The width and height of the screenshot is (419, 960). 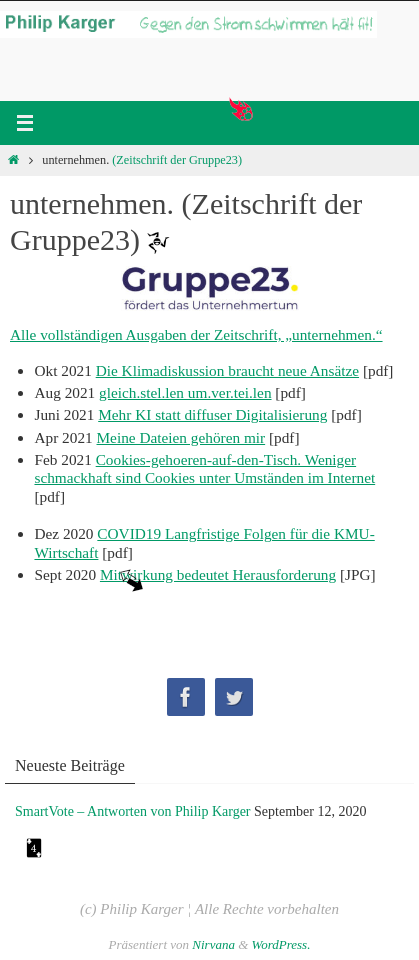 What do you see at coordinates (240, 108) in the screenshot?
I see `activate fire or burn effect in game` at bounding box center [240, 108].